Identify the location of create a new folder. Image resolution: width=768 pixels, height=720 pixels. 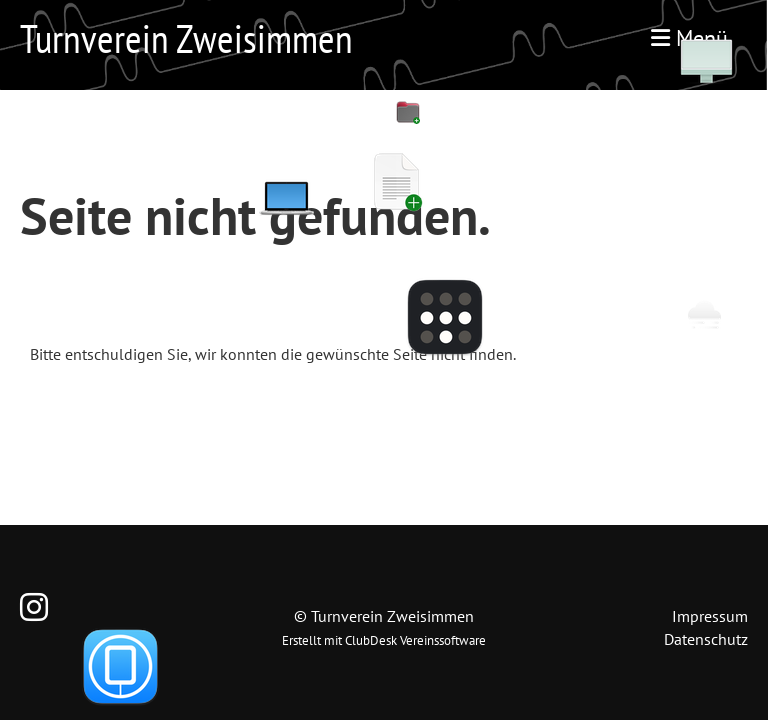
(408, 112).